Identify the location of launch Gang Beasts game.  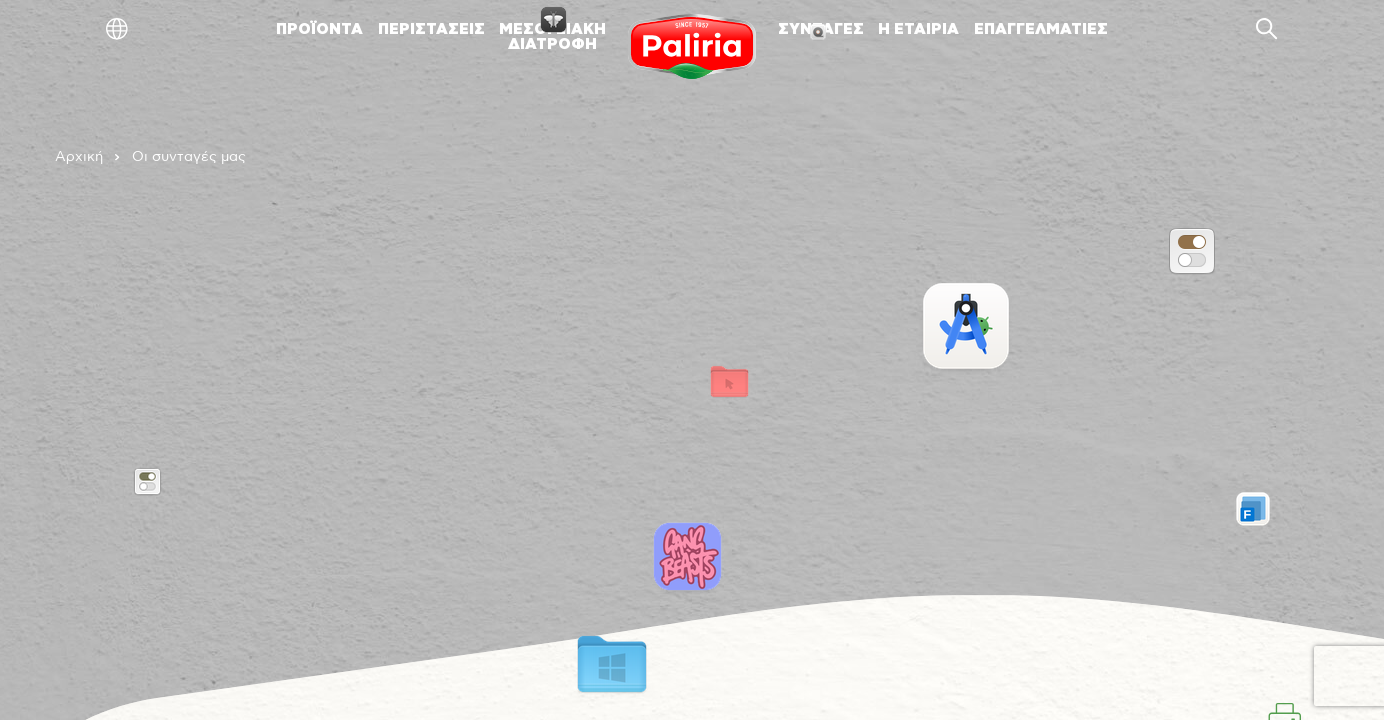
(687, 556).